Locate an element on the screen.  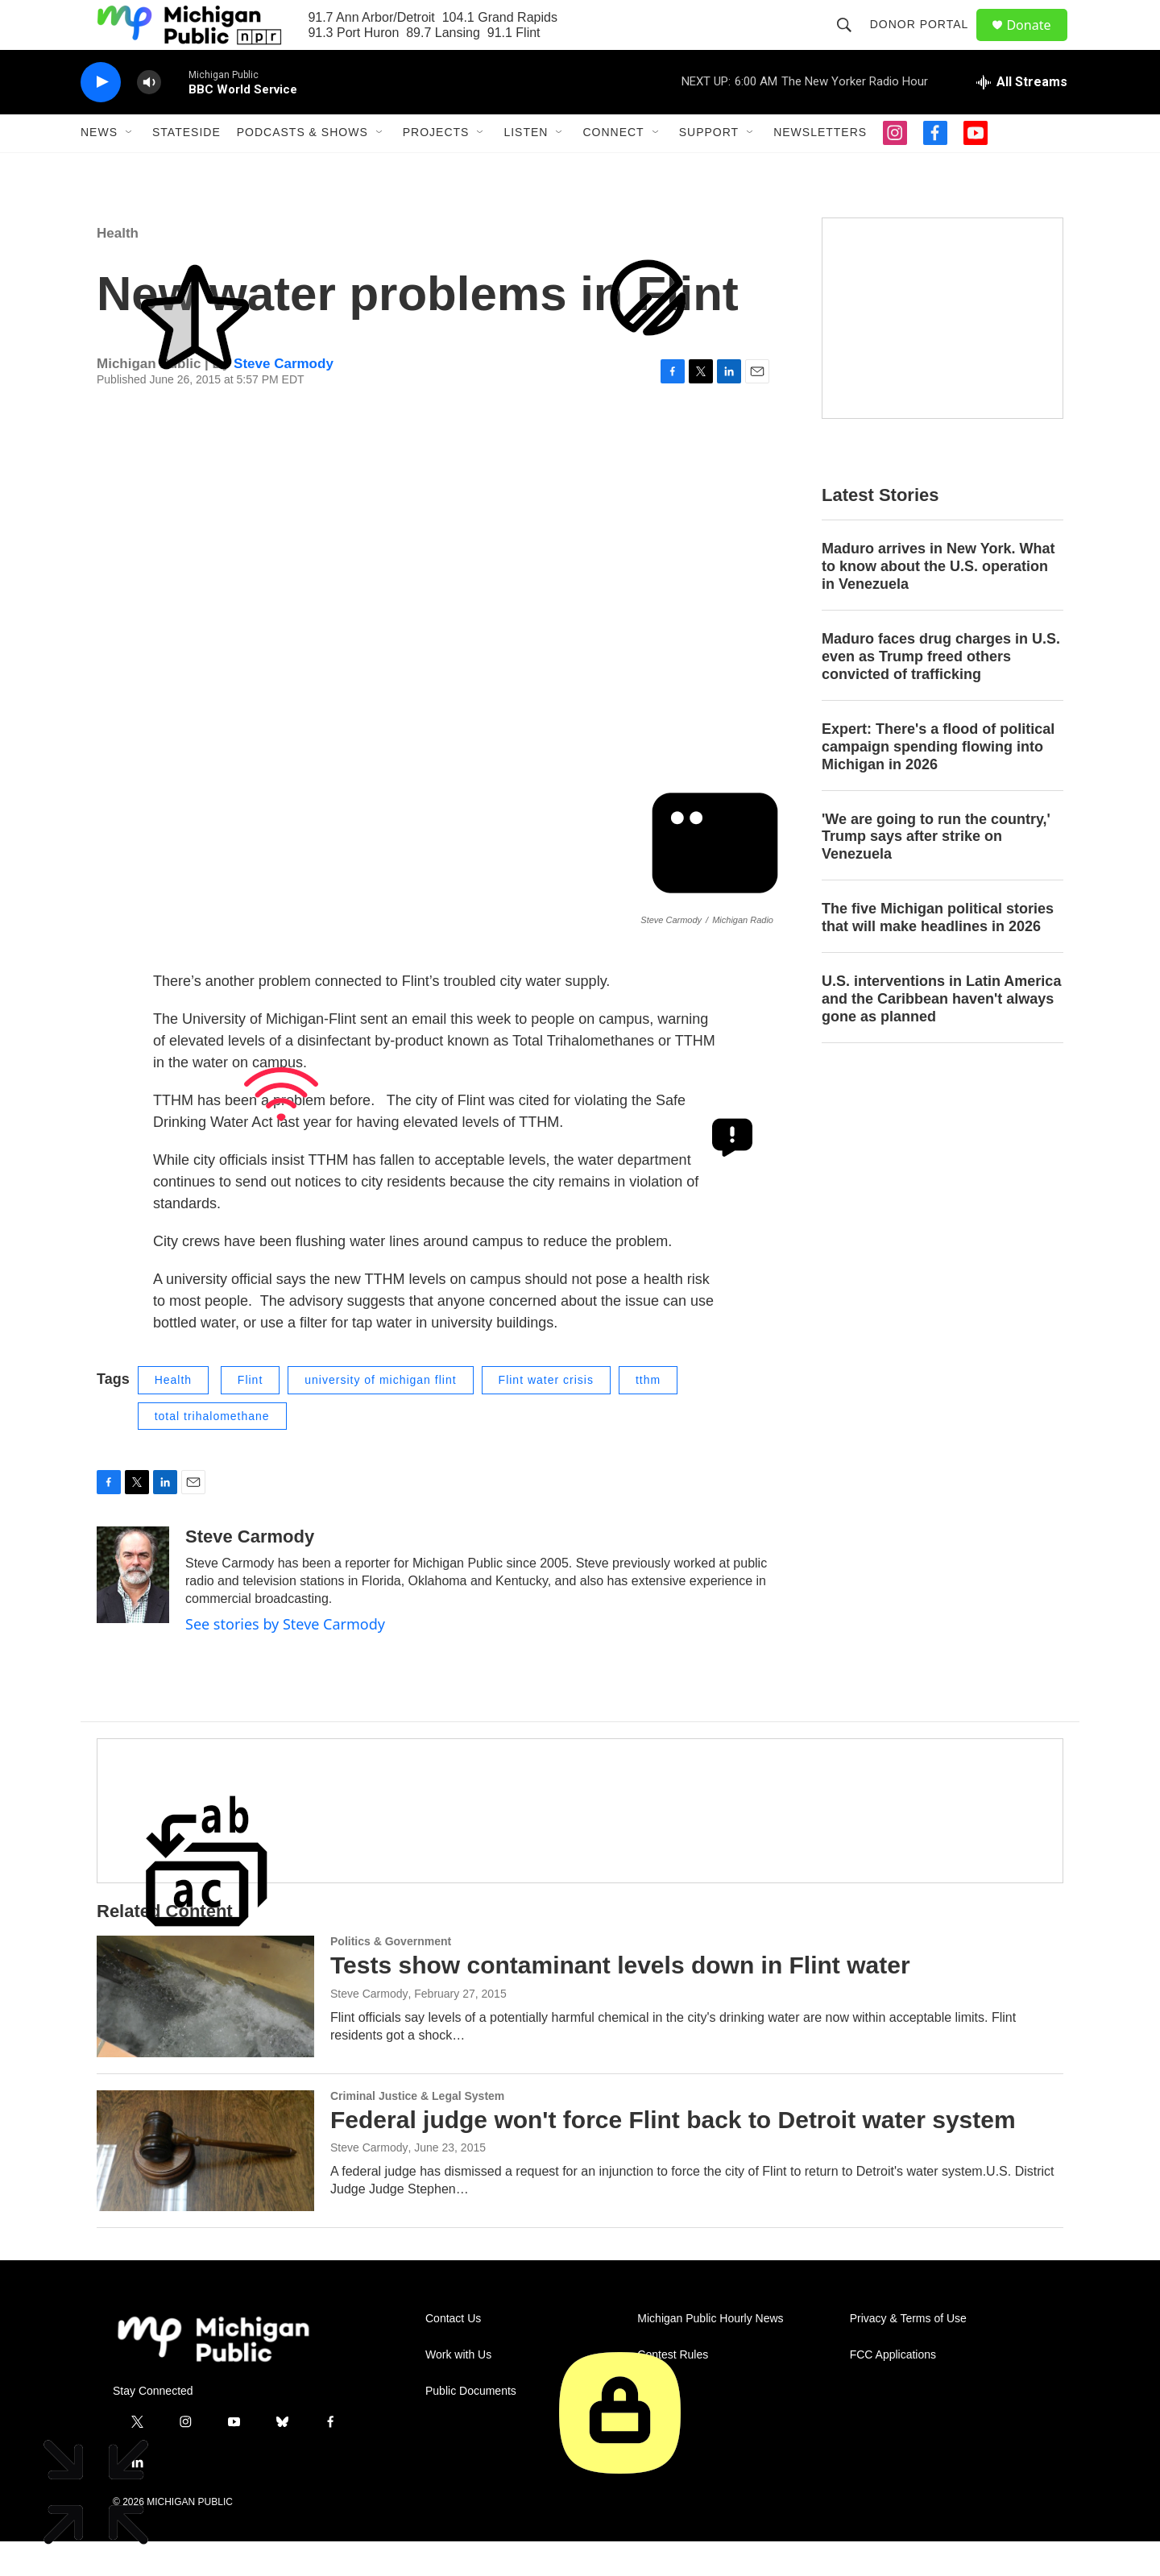
access security or privacy settings is located at coordinates (619, 2412).